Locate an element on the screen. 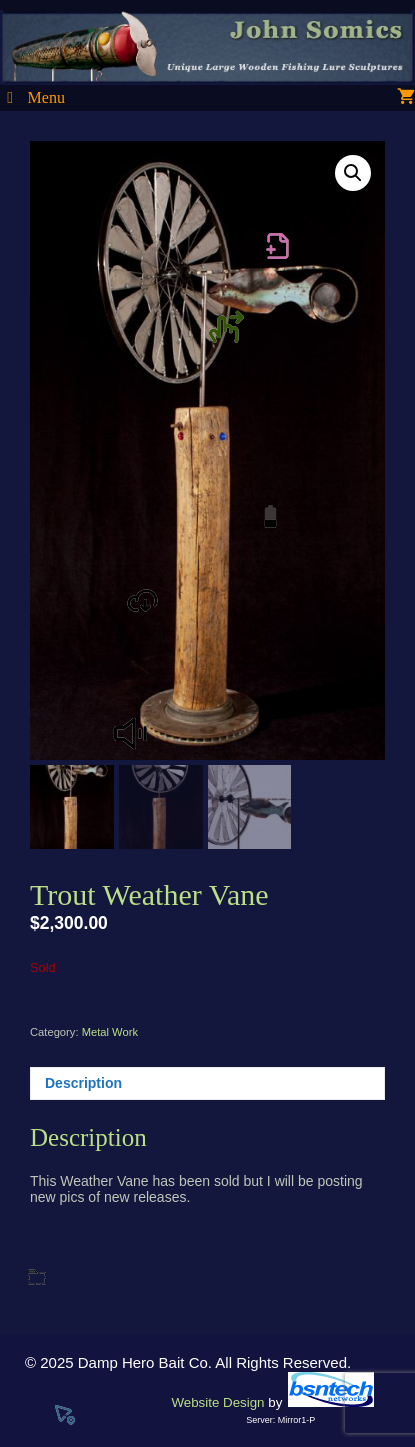 This screenshot has width=415, height=1447. create a new file is located at coordinates (278, 246).